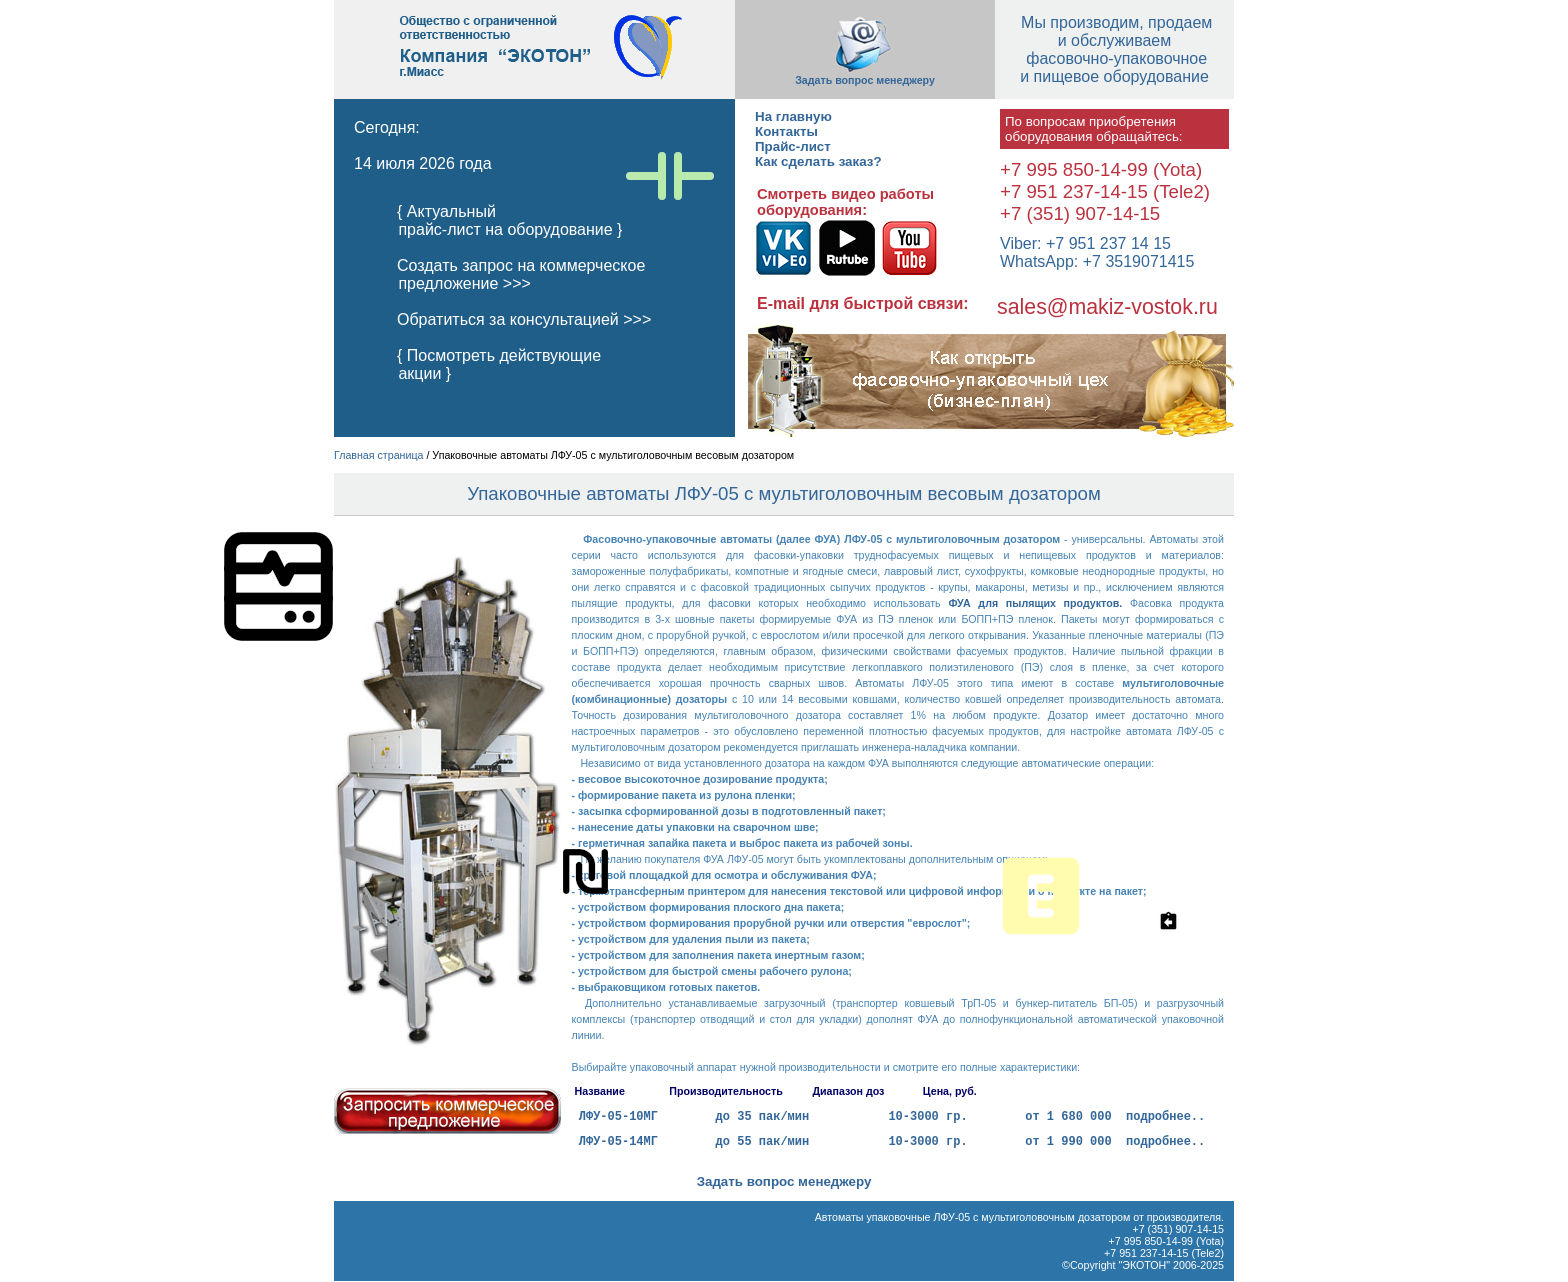 This screenshot has height=1282, width=1568. What do you see at coordinates (1168, 921) in the screenshot?
I see `return or send back an assignment` at bounding box center [1168, 921].